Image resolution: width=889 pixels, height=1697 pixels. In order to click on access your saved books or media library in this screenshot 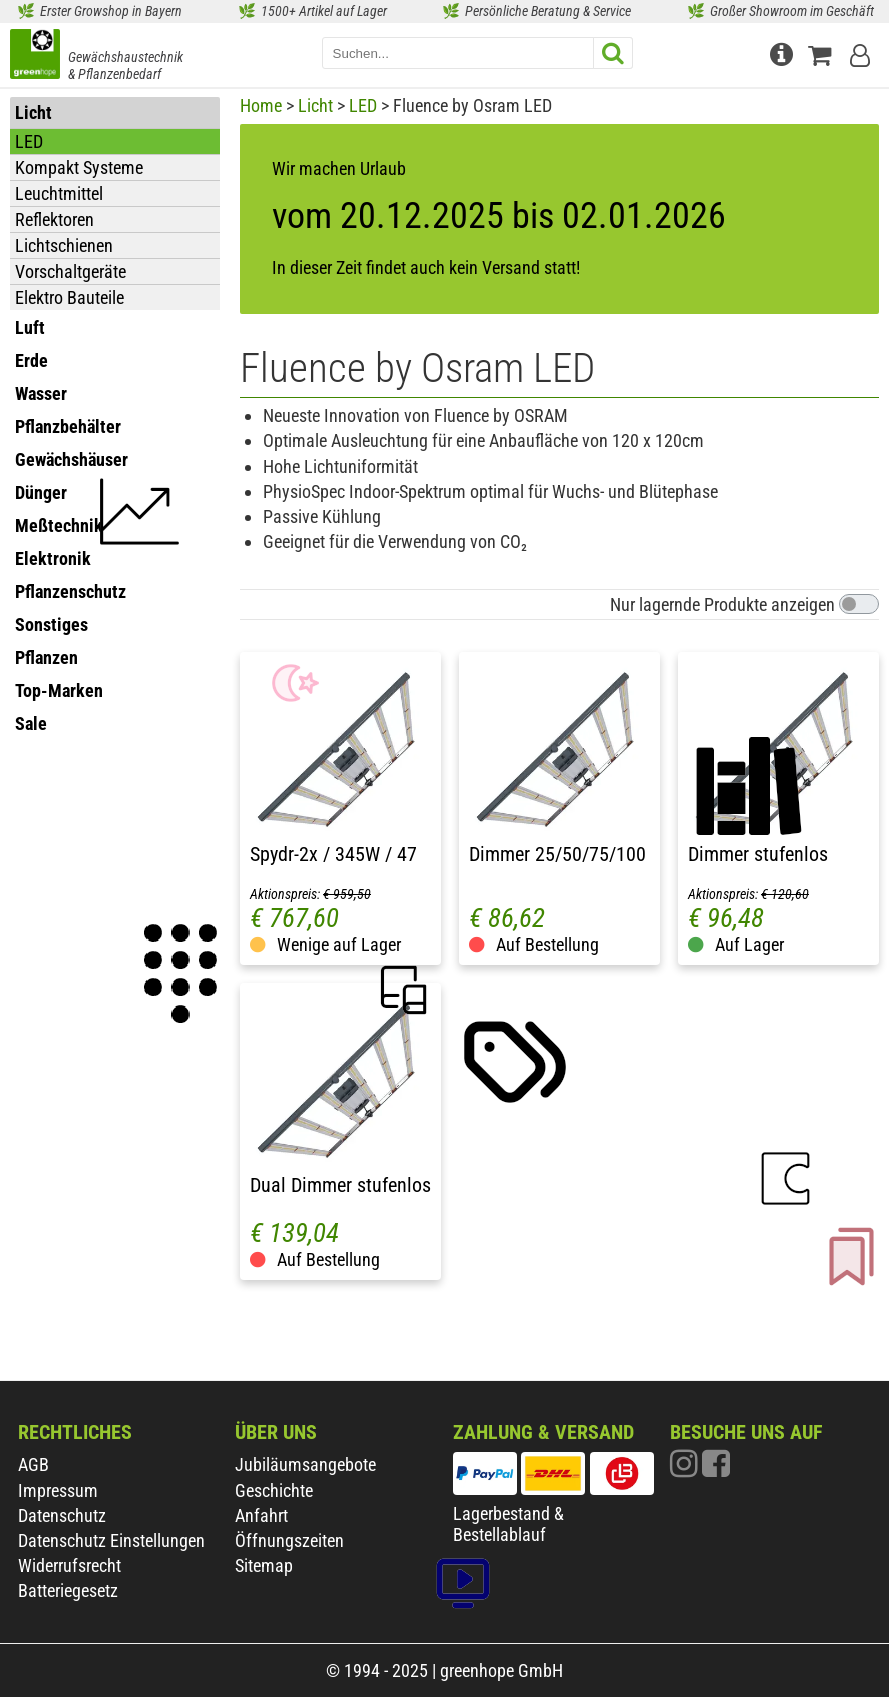, I will do `click(749, 786)`.